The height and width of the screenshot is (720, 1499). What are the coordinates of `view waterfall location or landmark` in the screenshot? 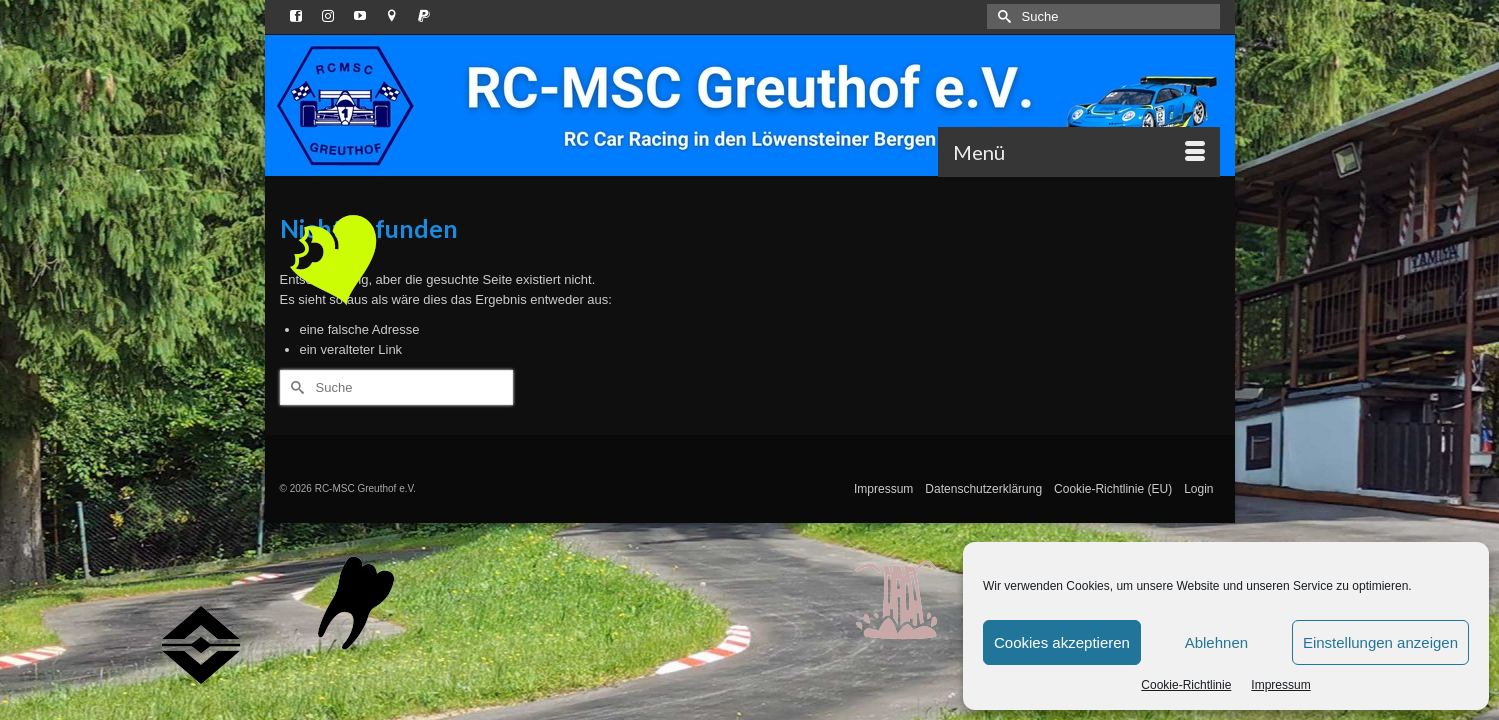 It's located at (896, 600).